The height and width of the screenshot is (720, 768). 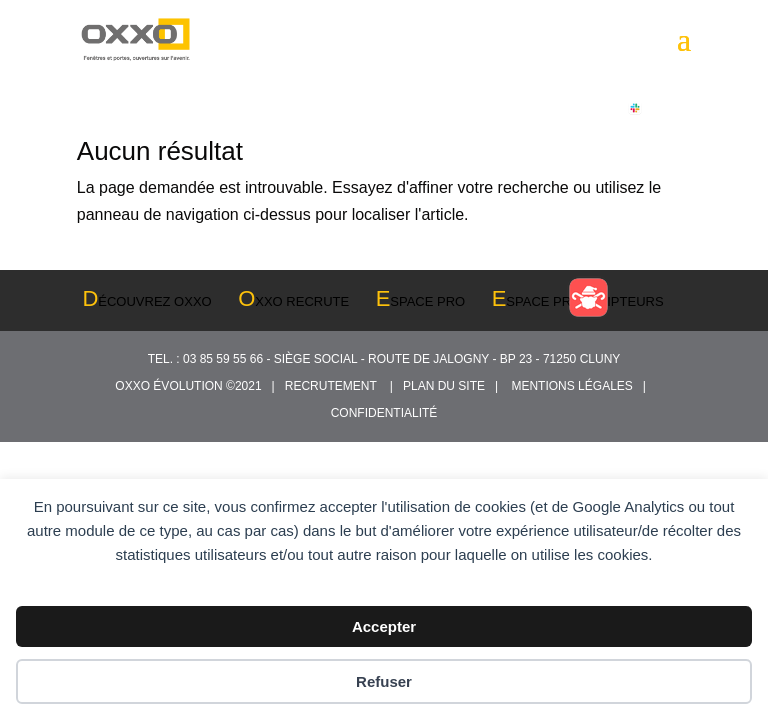 What do you see at coordinates (635, 108) in the screenshot?
I see `open Slack` at bounding box center [635, 108].